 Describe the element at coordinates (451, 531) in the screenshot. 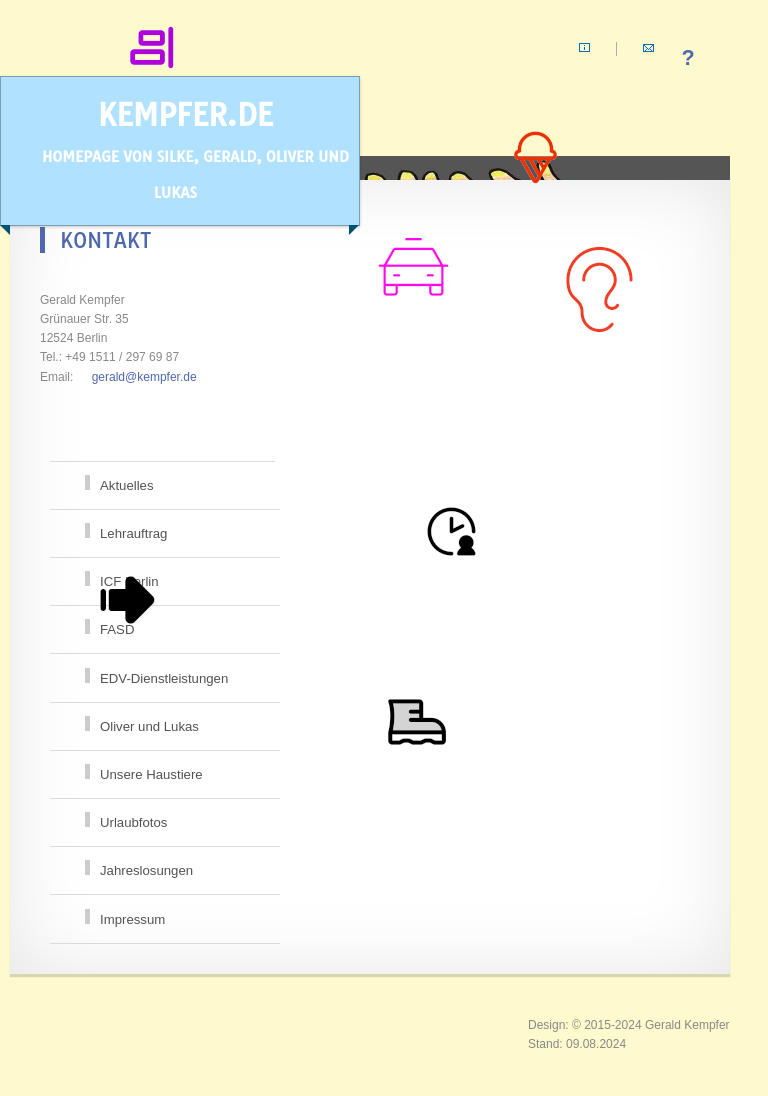

I see `view user activity history` at that location.